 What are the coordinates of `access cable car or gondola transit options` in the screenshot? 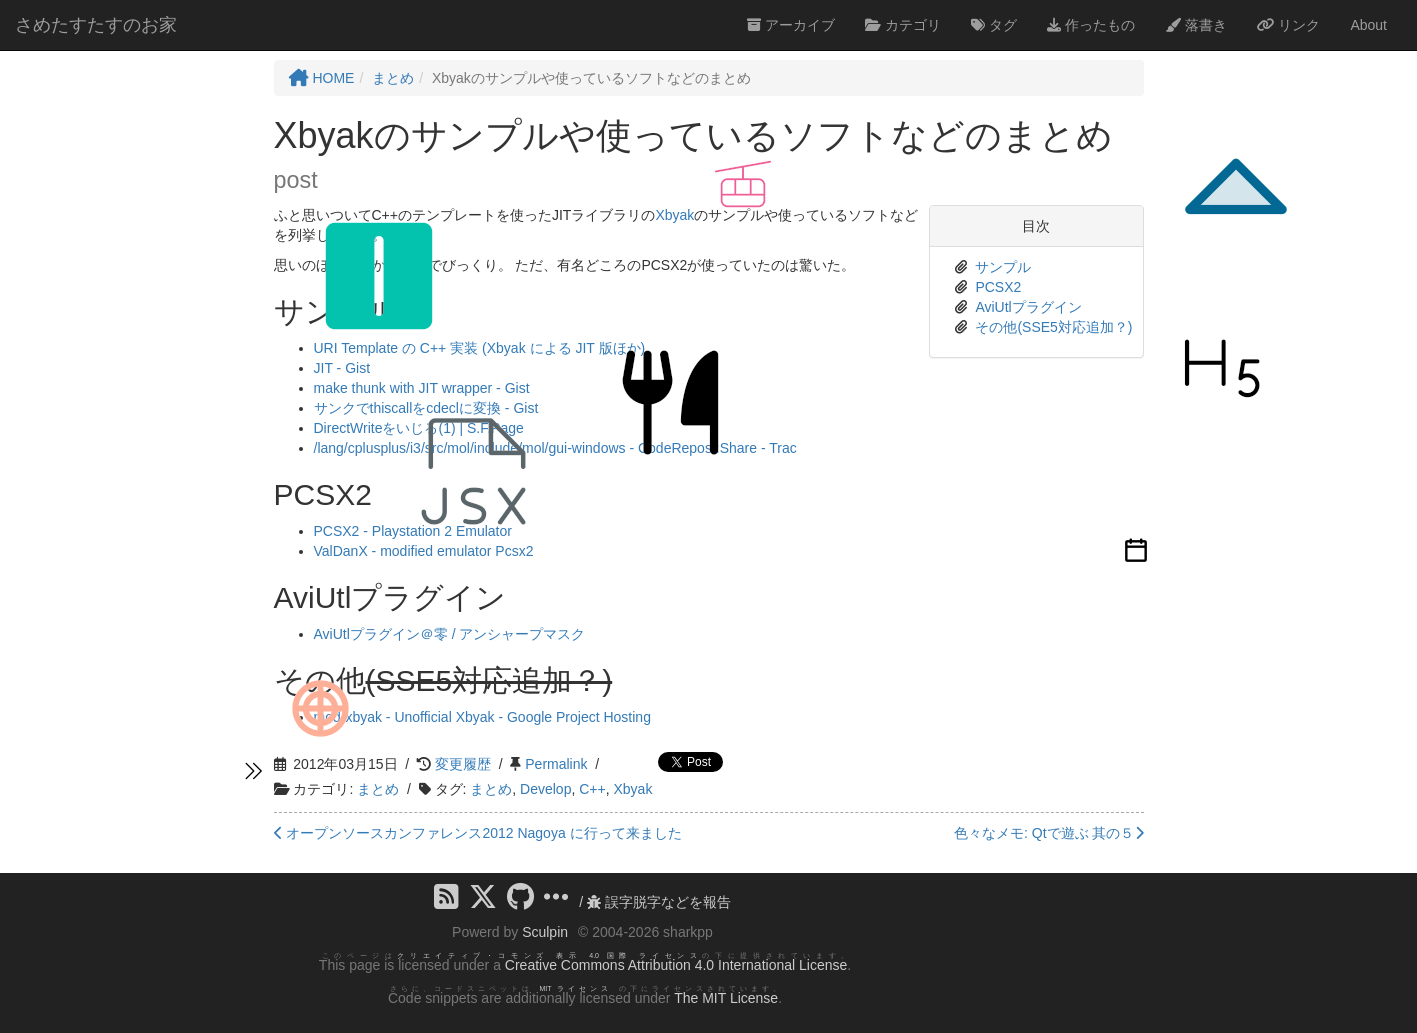 It's located at (743, 185).